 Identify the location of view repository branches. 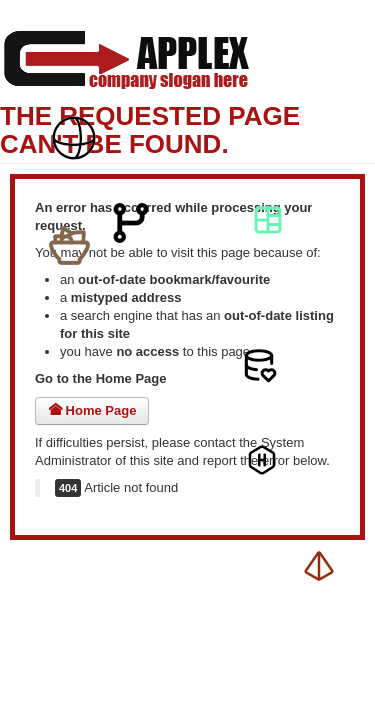
(131, 223).